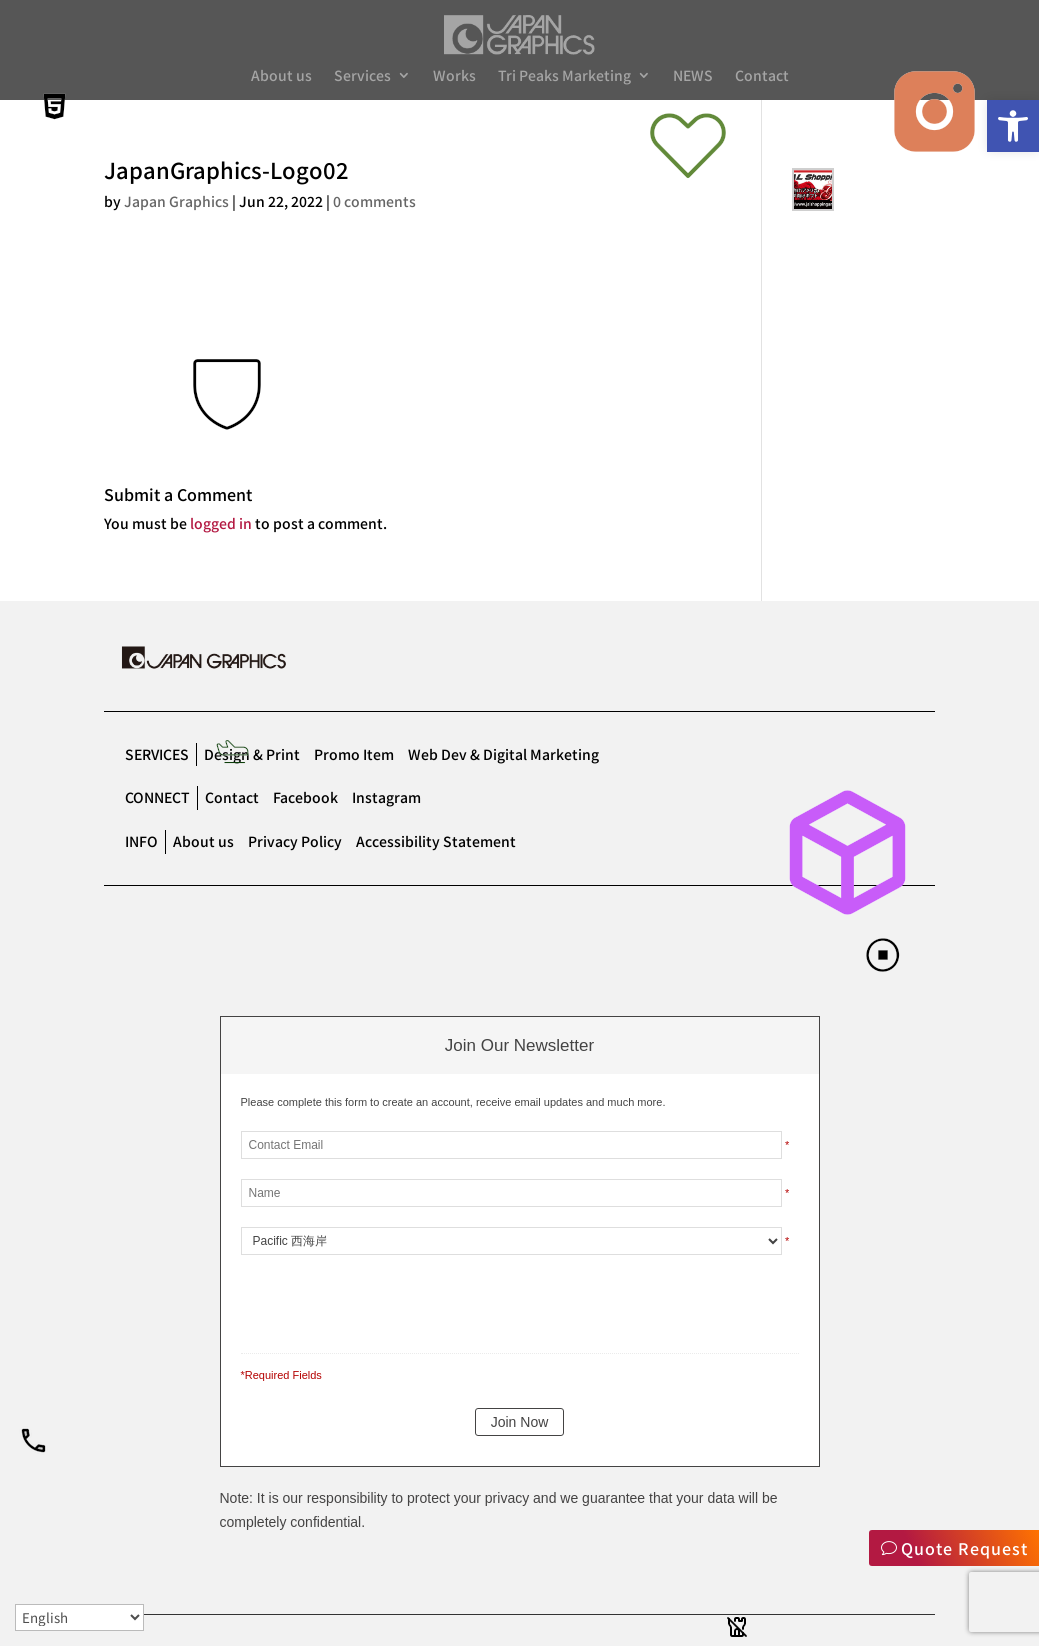 Image resolution: width=1039 pixels, height=1646 pixels. Describe the element at coordinates (54, 106) in the screenshot. I see `indicates HTML5 technology or web development` at that location.